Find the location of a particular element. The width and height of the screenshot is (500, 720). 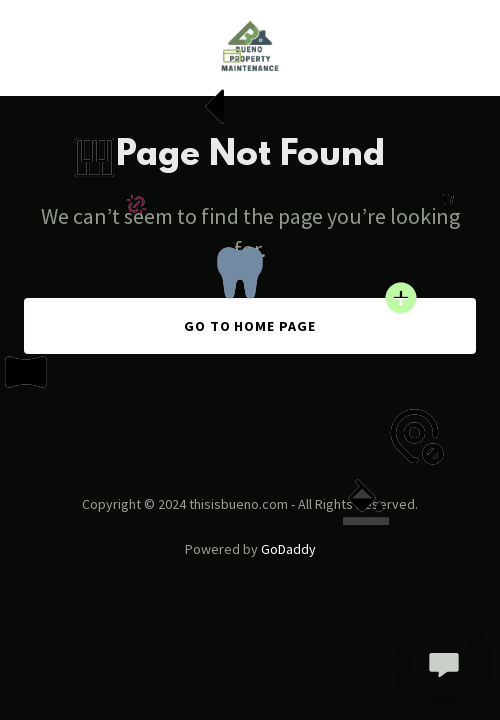

manage payment methods is located at coordinates (232, 56).